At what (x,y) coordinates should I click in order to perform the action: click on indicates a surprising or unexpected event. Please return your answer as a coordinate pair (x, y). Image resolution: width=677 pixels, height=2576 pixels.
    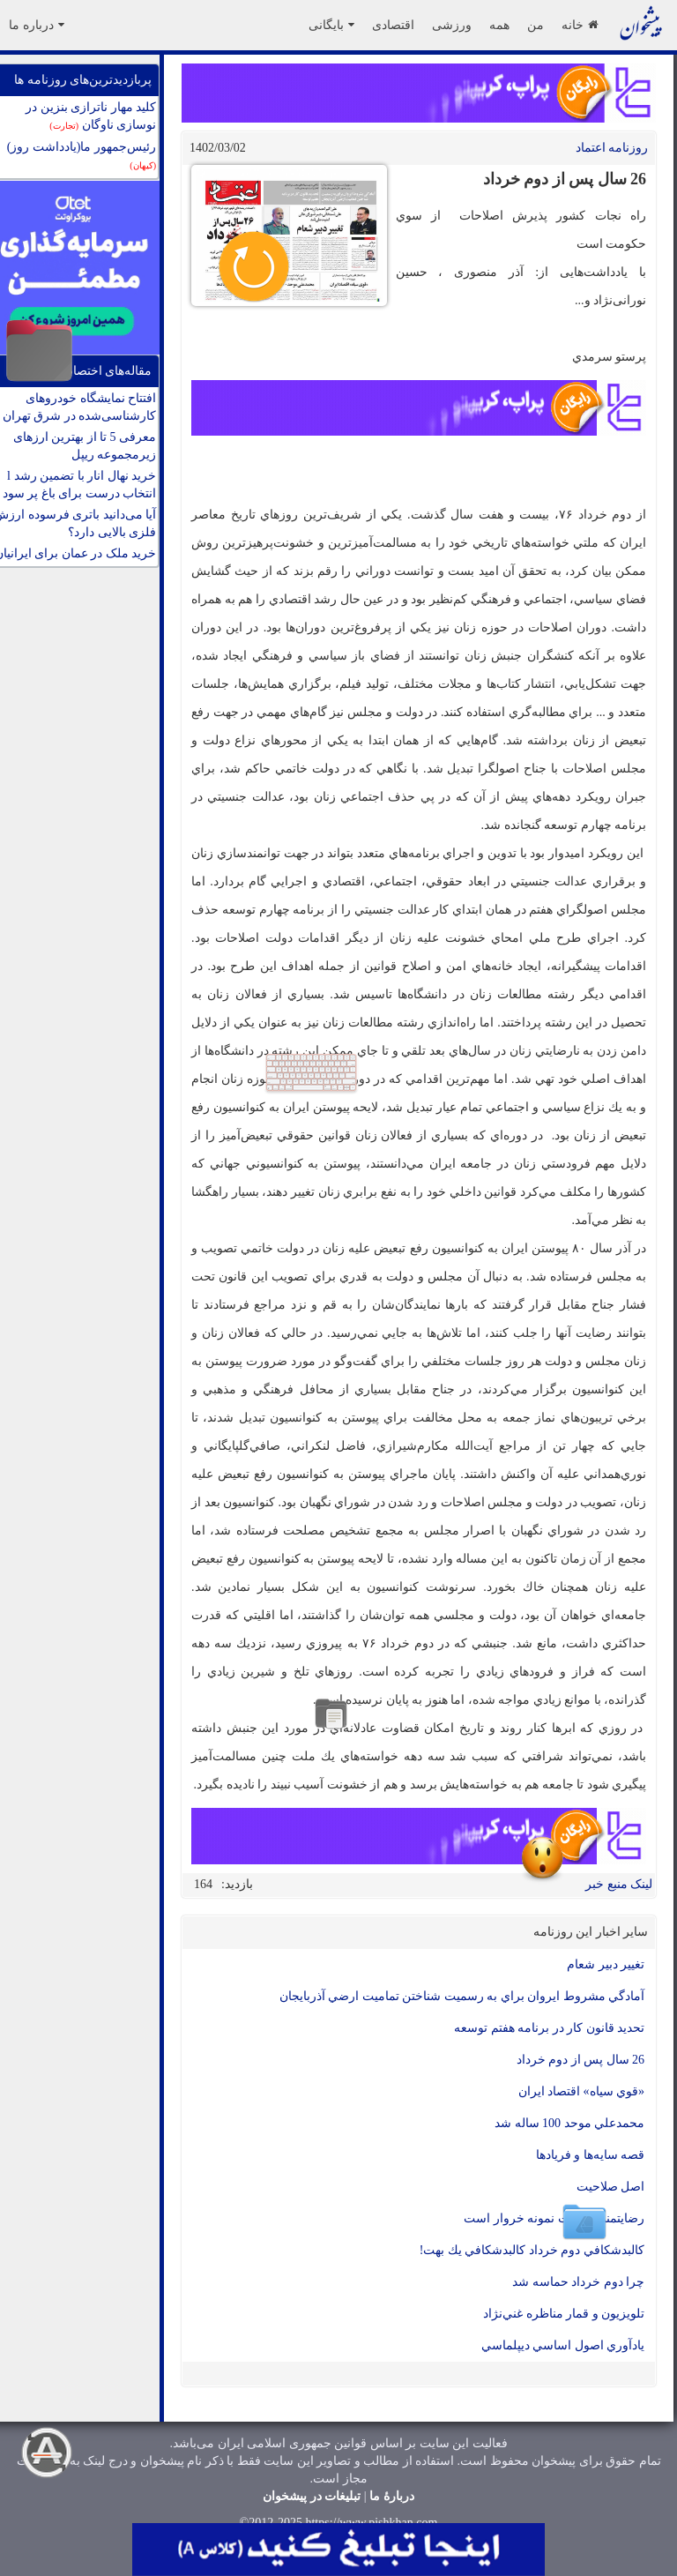
    Looking at the image, I should click on (542, 1859).